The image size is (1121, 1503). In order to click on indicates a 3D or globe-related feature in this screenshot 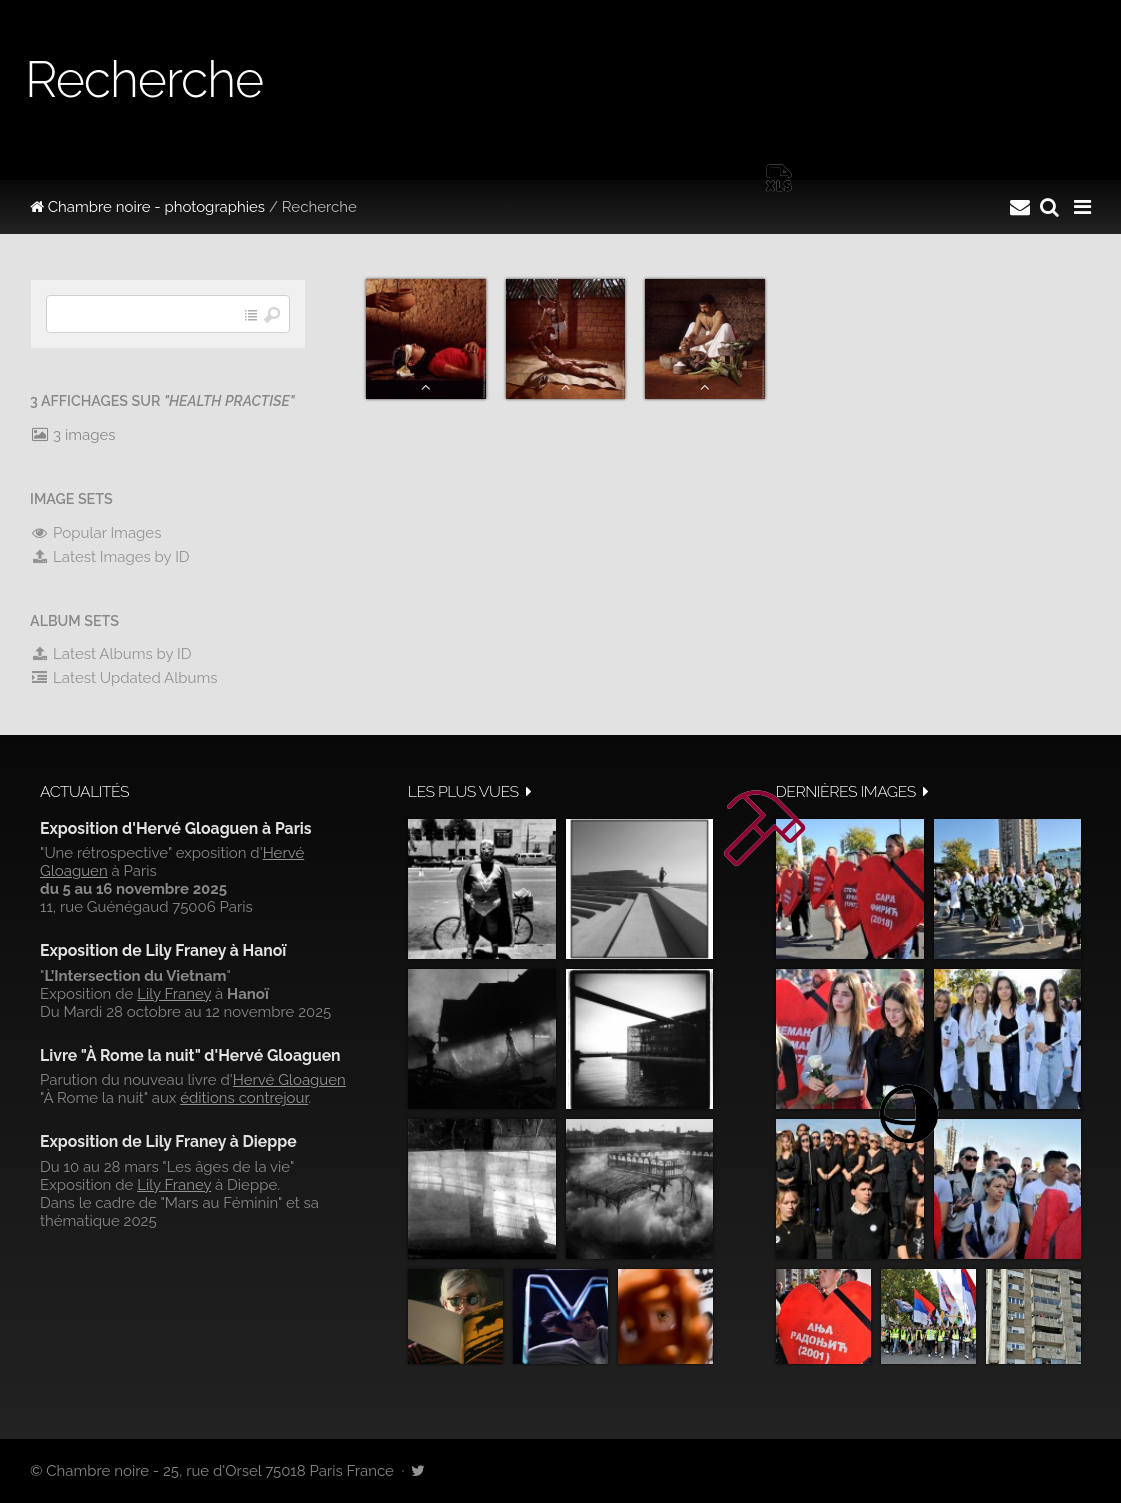, I will do `click(909, 1114)`.